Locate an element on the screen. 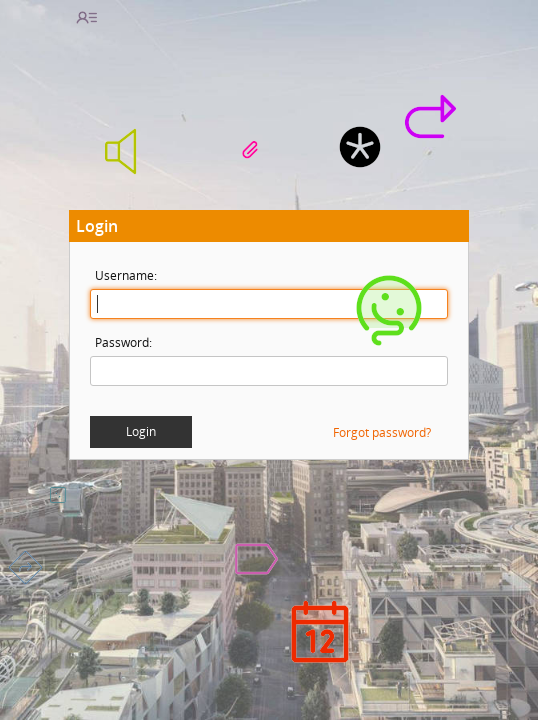 The image size is (538, 720). indicates a required field in a form is located at coordinates (360, 147).